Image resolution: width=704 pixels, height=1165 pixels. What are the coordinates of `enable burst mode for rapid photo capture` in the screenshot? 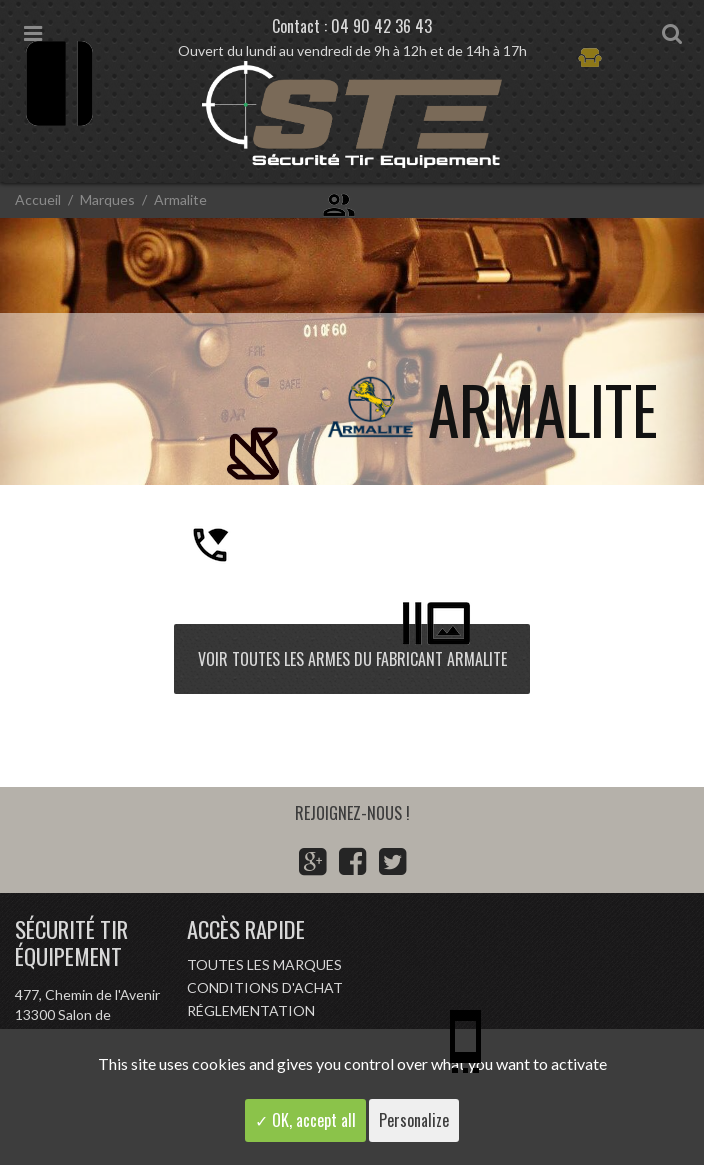 It's located at (436, 623).